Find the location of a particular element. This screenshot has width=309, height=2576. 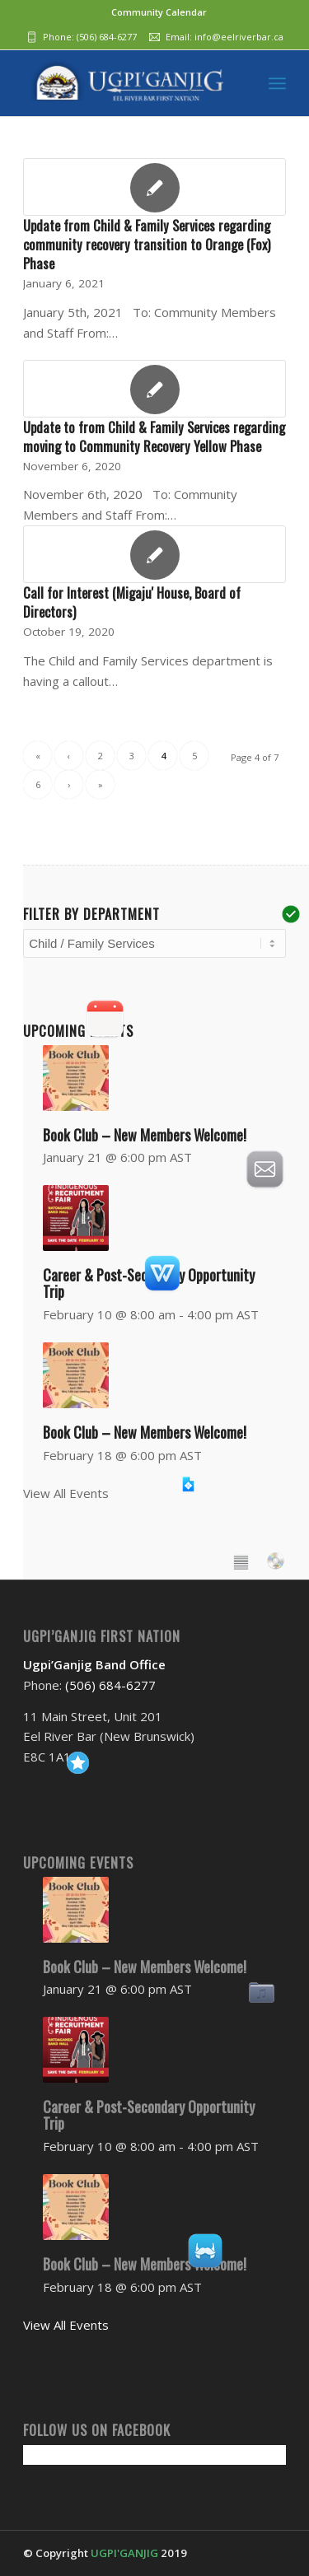

indicates a favorited or starred item is located at coordinates (77, 1762).